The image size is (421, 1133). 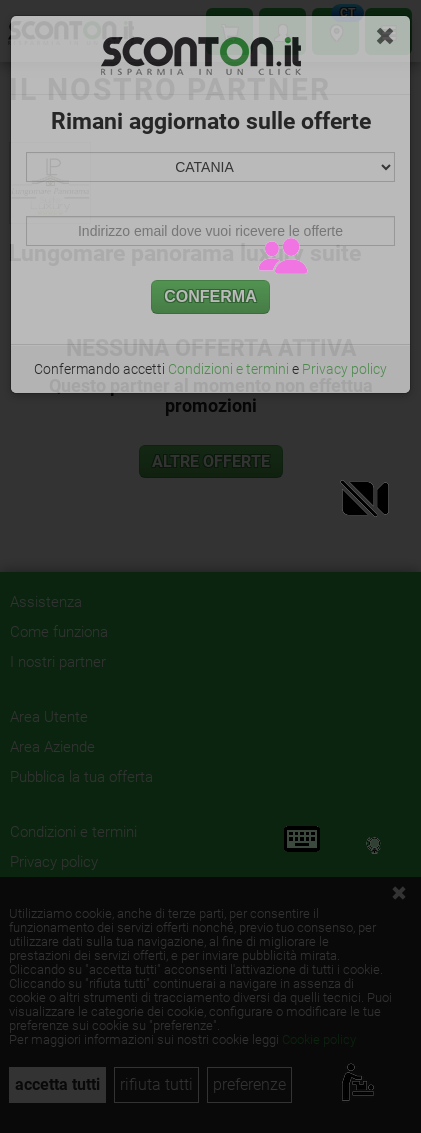 I want to click on open on-screen keyboard, so click(x=302, y=839).